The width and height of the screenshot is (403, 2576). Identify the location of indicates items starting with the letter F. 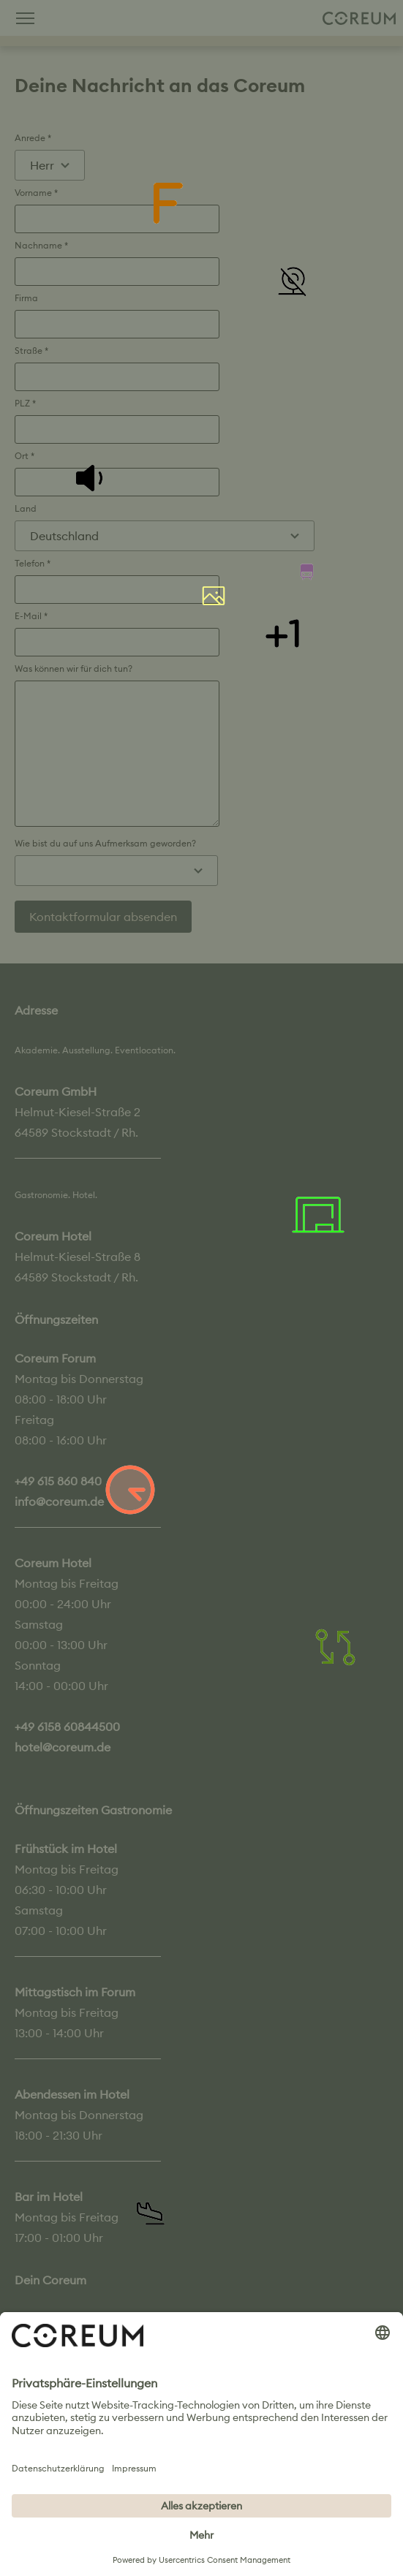
(168, 203).